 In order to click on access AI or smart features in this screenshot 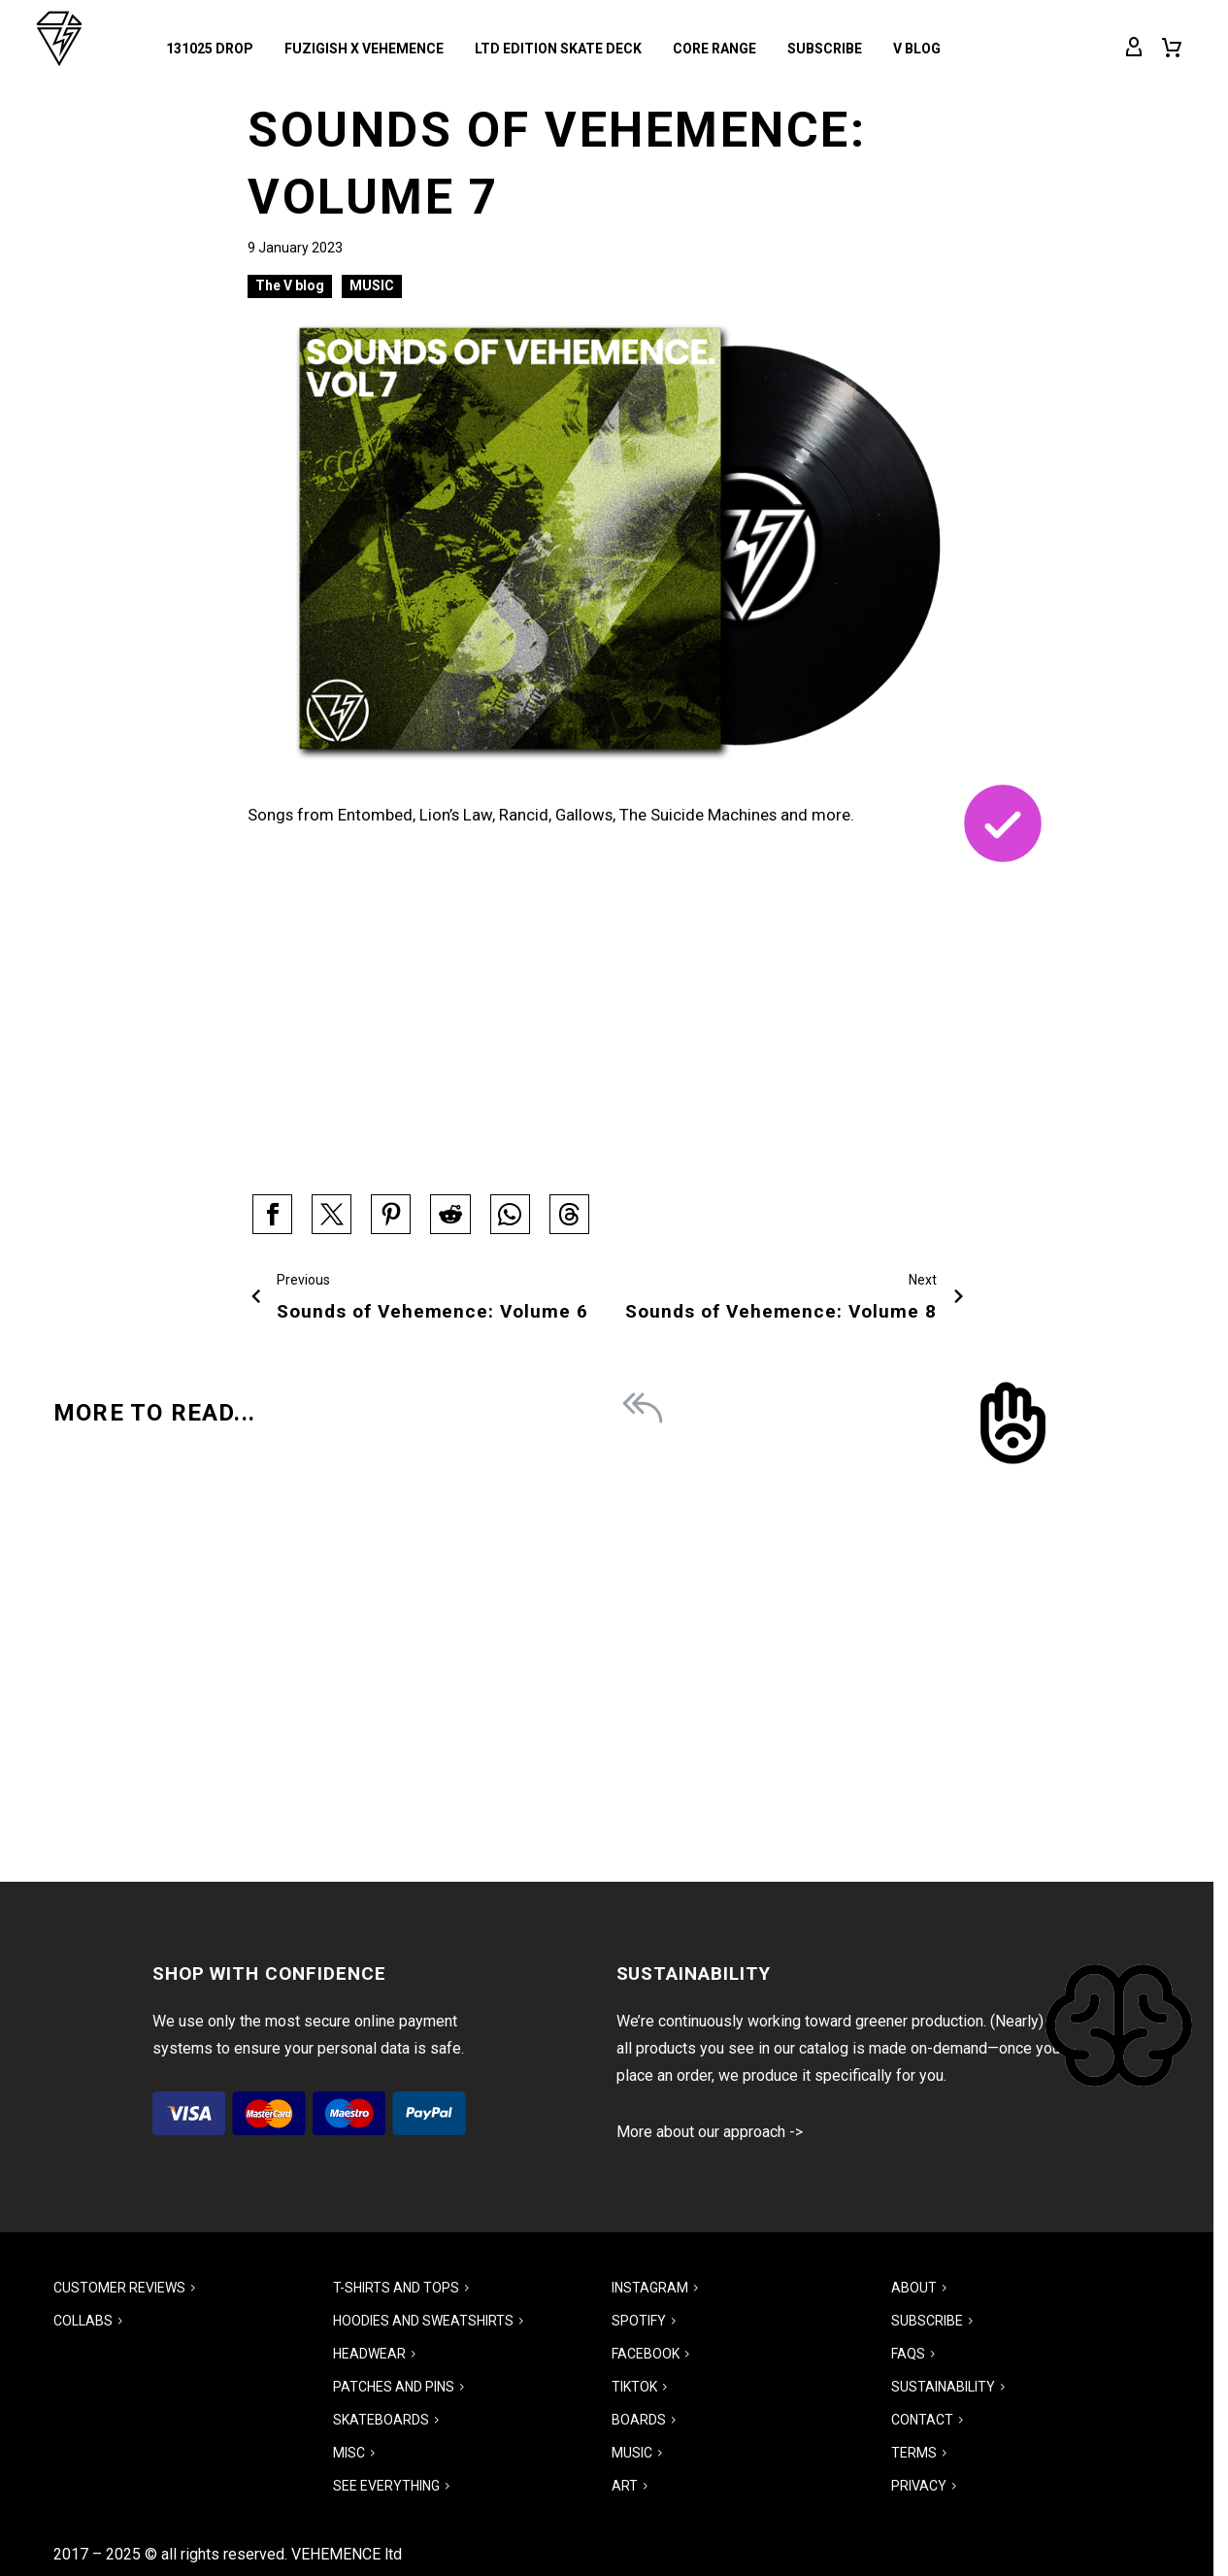, I will do `click(1118, 2027)`.